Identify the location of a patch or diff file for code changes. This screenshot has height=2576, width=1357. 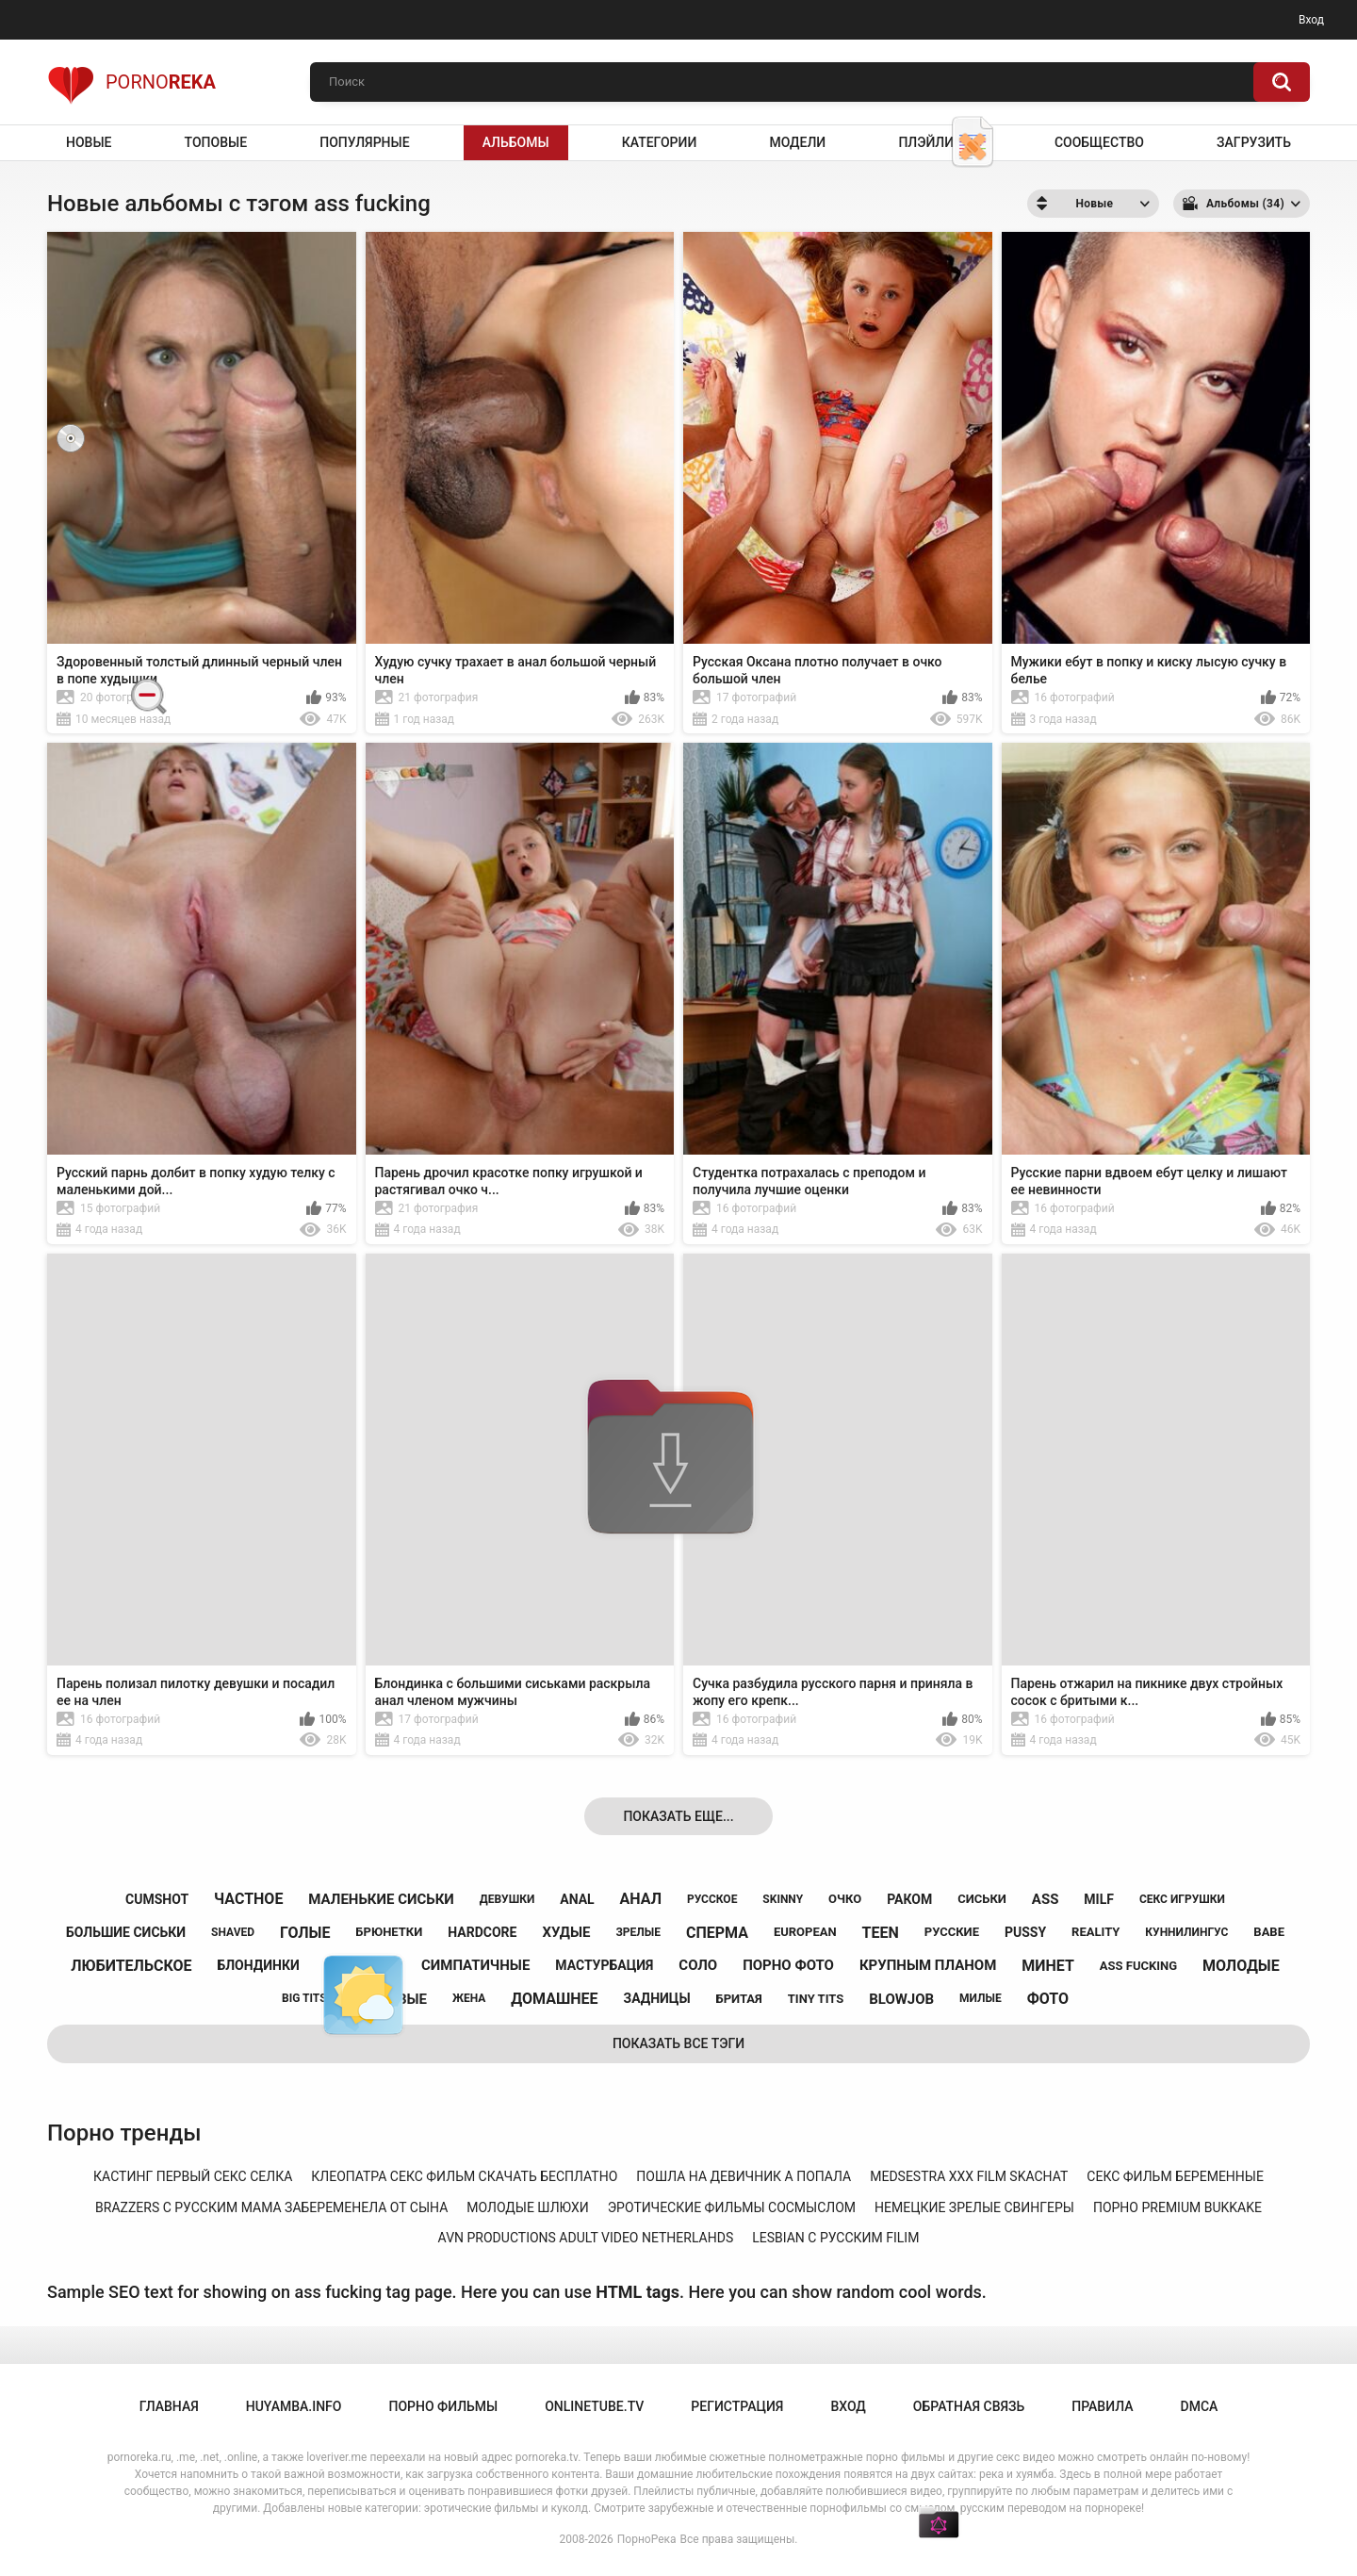
(973, 141).